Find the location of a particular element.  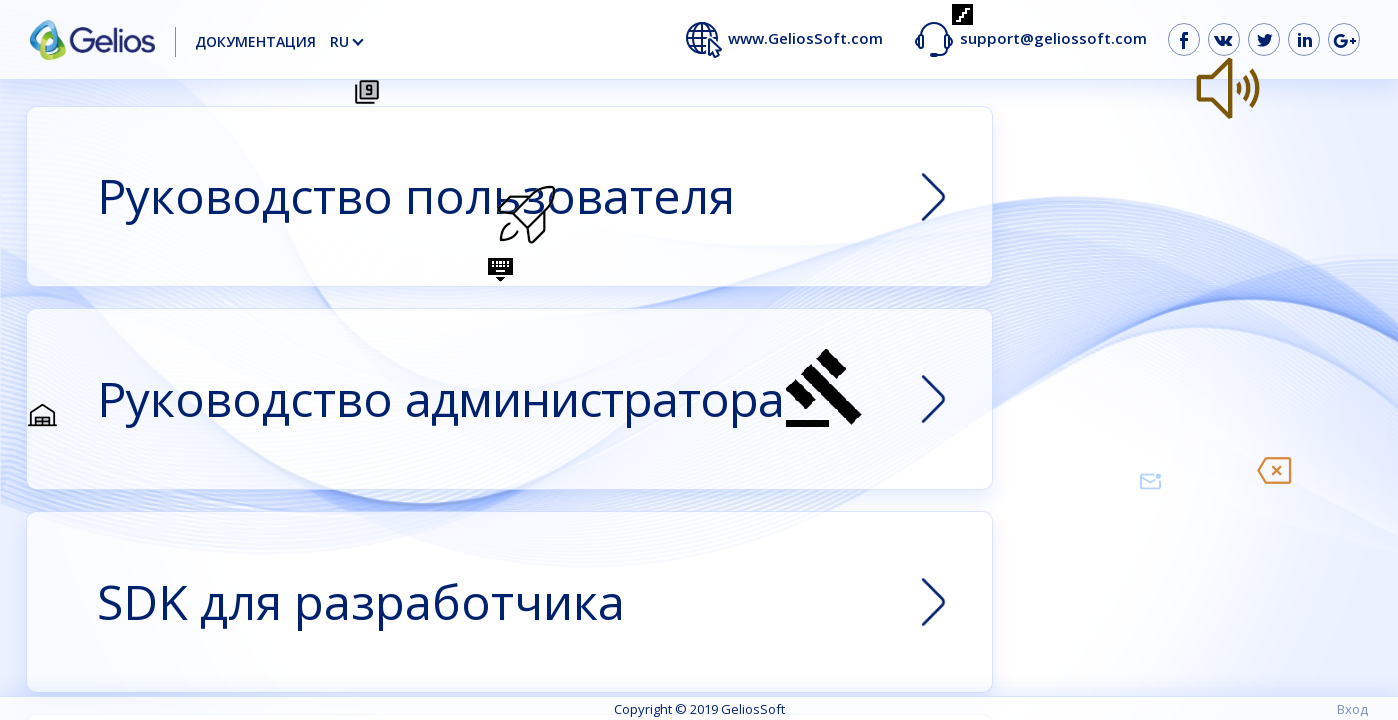

launch or deploy a project is located at coordinates (527, 213).